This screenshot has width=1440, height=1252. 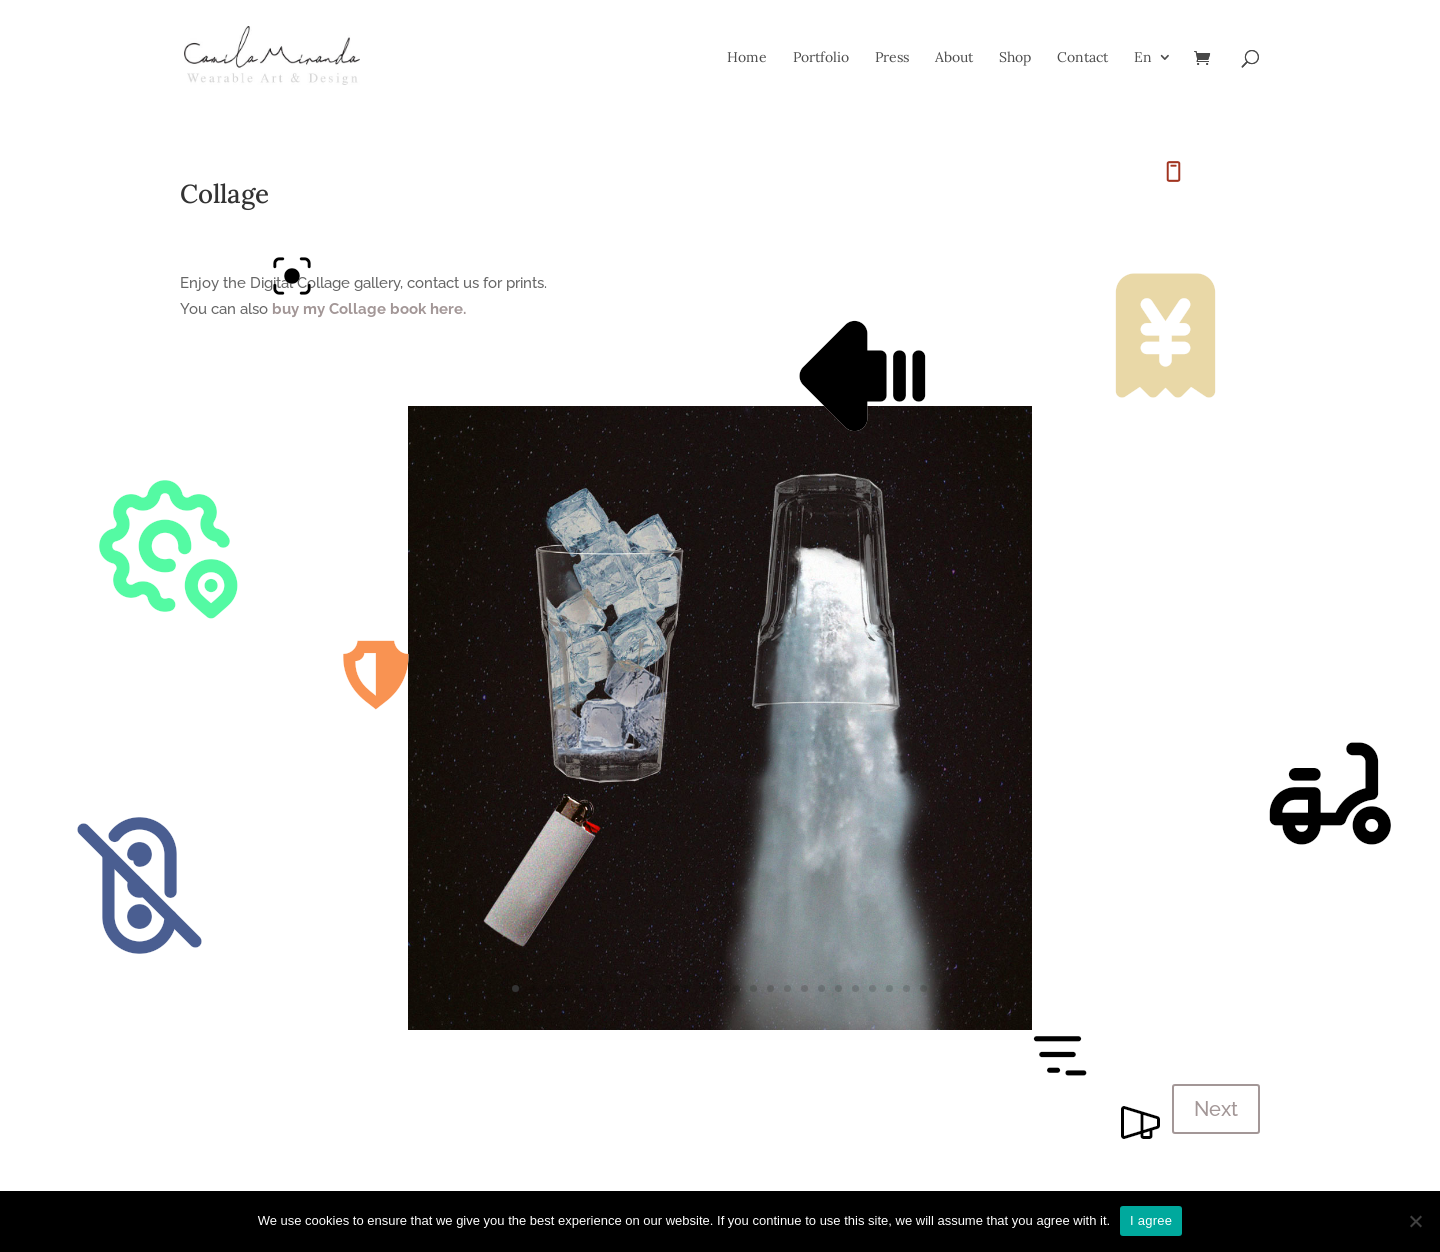 What do you see at coordinates (376, 675) in the screenshot?
I see `discord moderator programs alumni badge` at bounding box center [376, 675].